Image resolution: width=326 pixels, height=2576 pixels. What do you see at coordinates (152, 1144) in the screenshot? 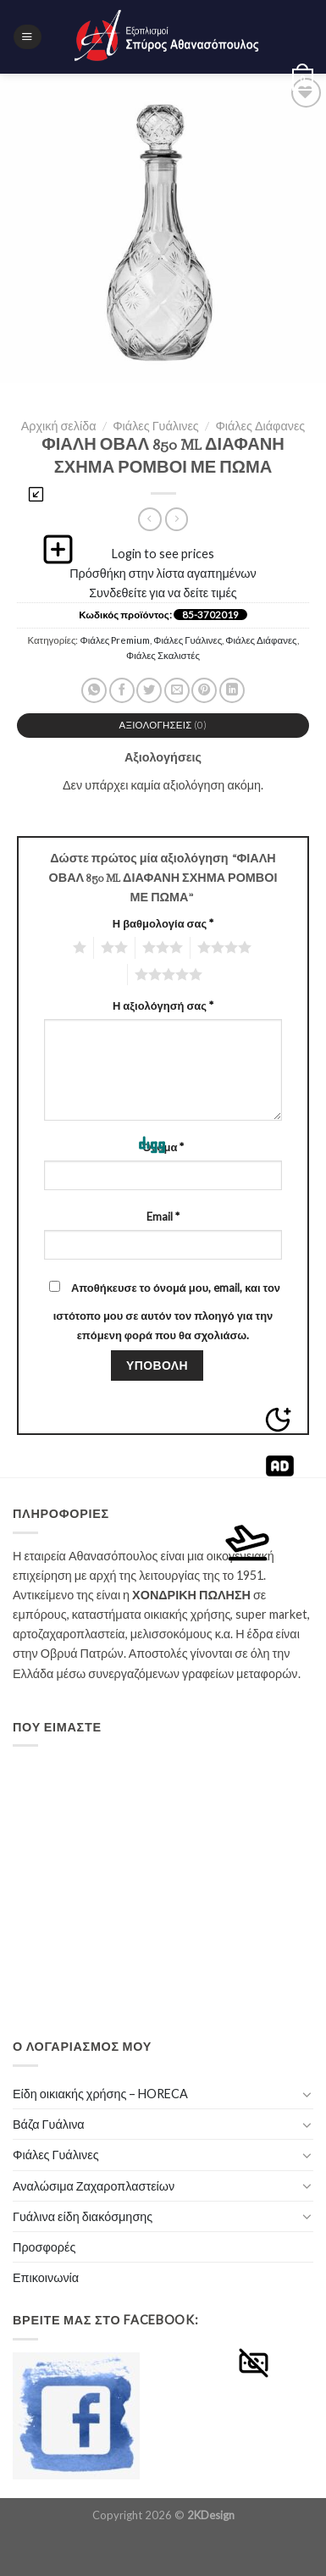
I see `link to digg social news platform` at bounding box center [152, 1144].